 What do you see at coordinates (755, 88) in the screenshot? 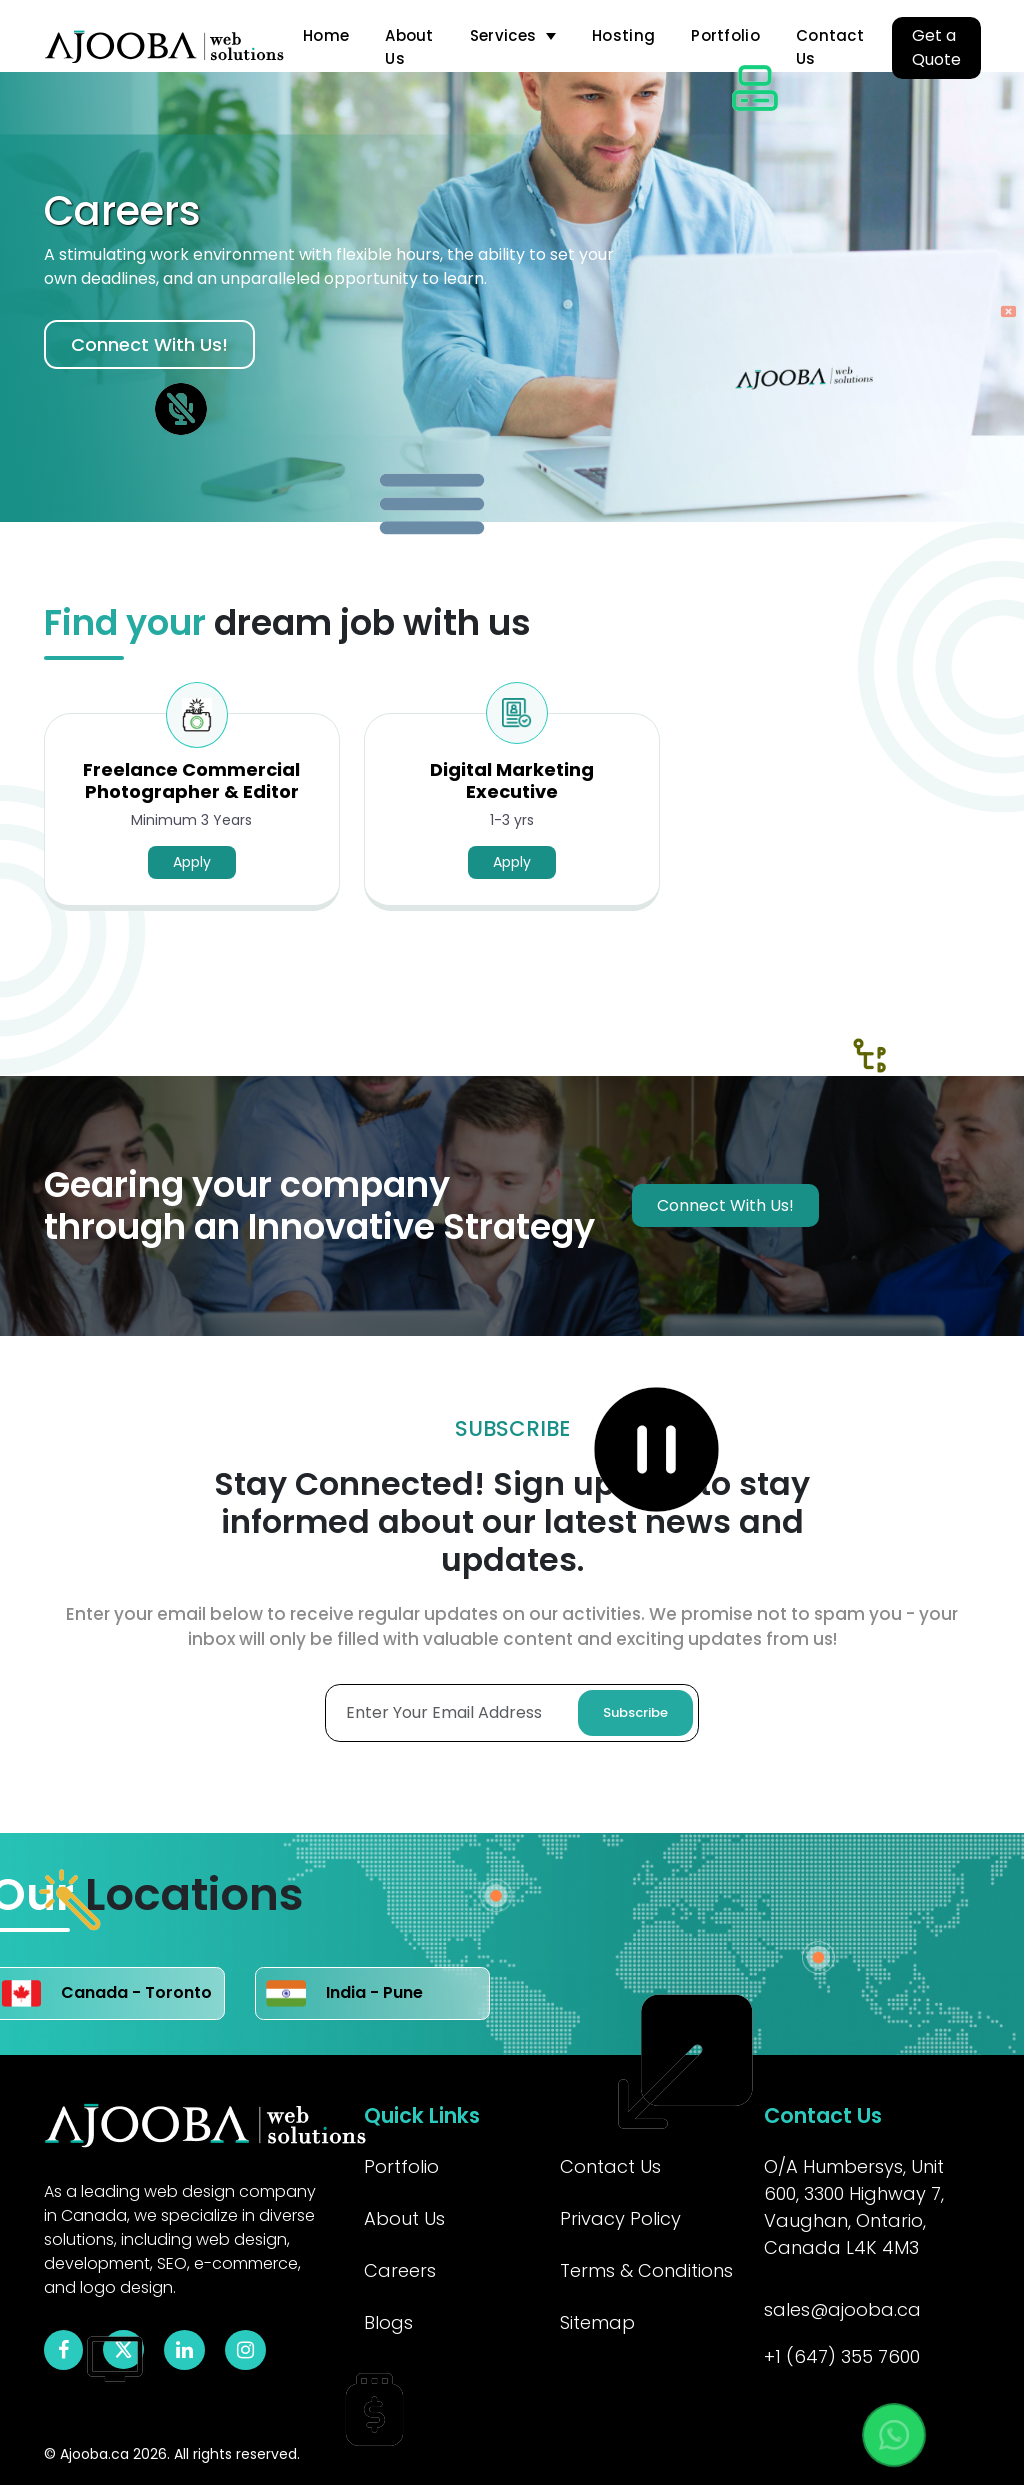
I see `access desktop or computer settings` at bounding box center [755, 88].